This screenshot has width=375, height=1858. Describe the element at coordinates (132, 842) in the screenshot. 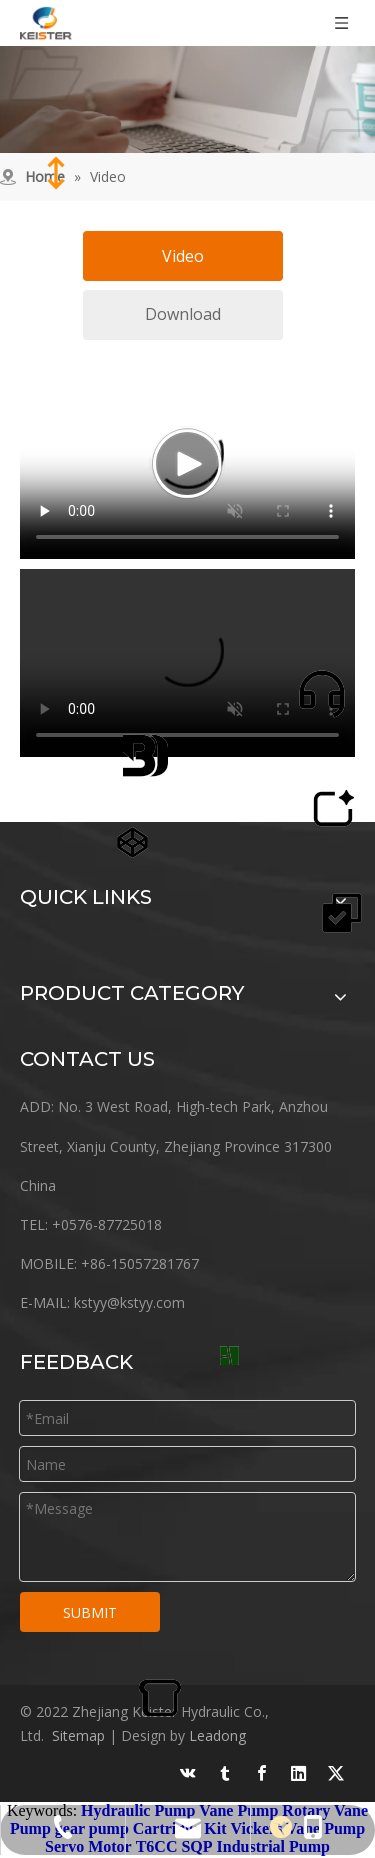

I see `open CodePen website or app` at that location.